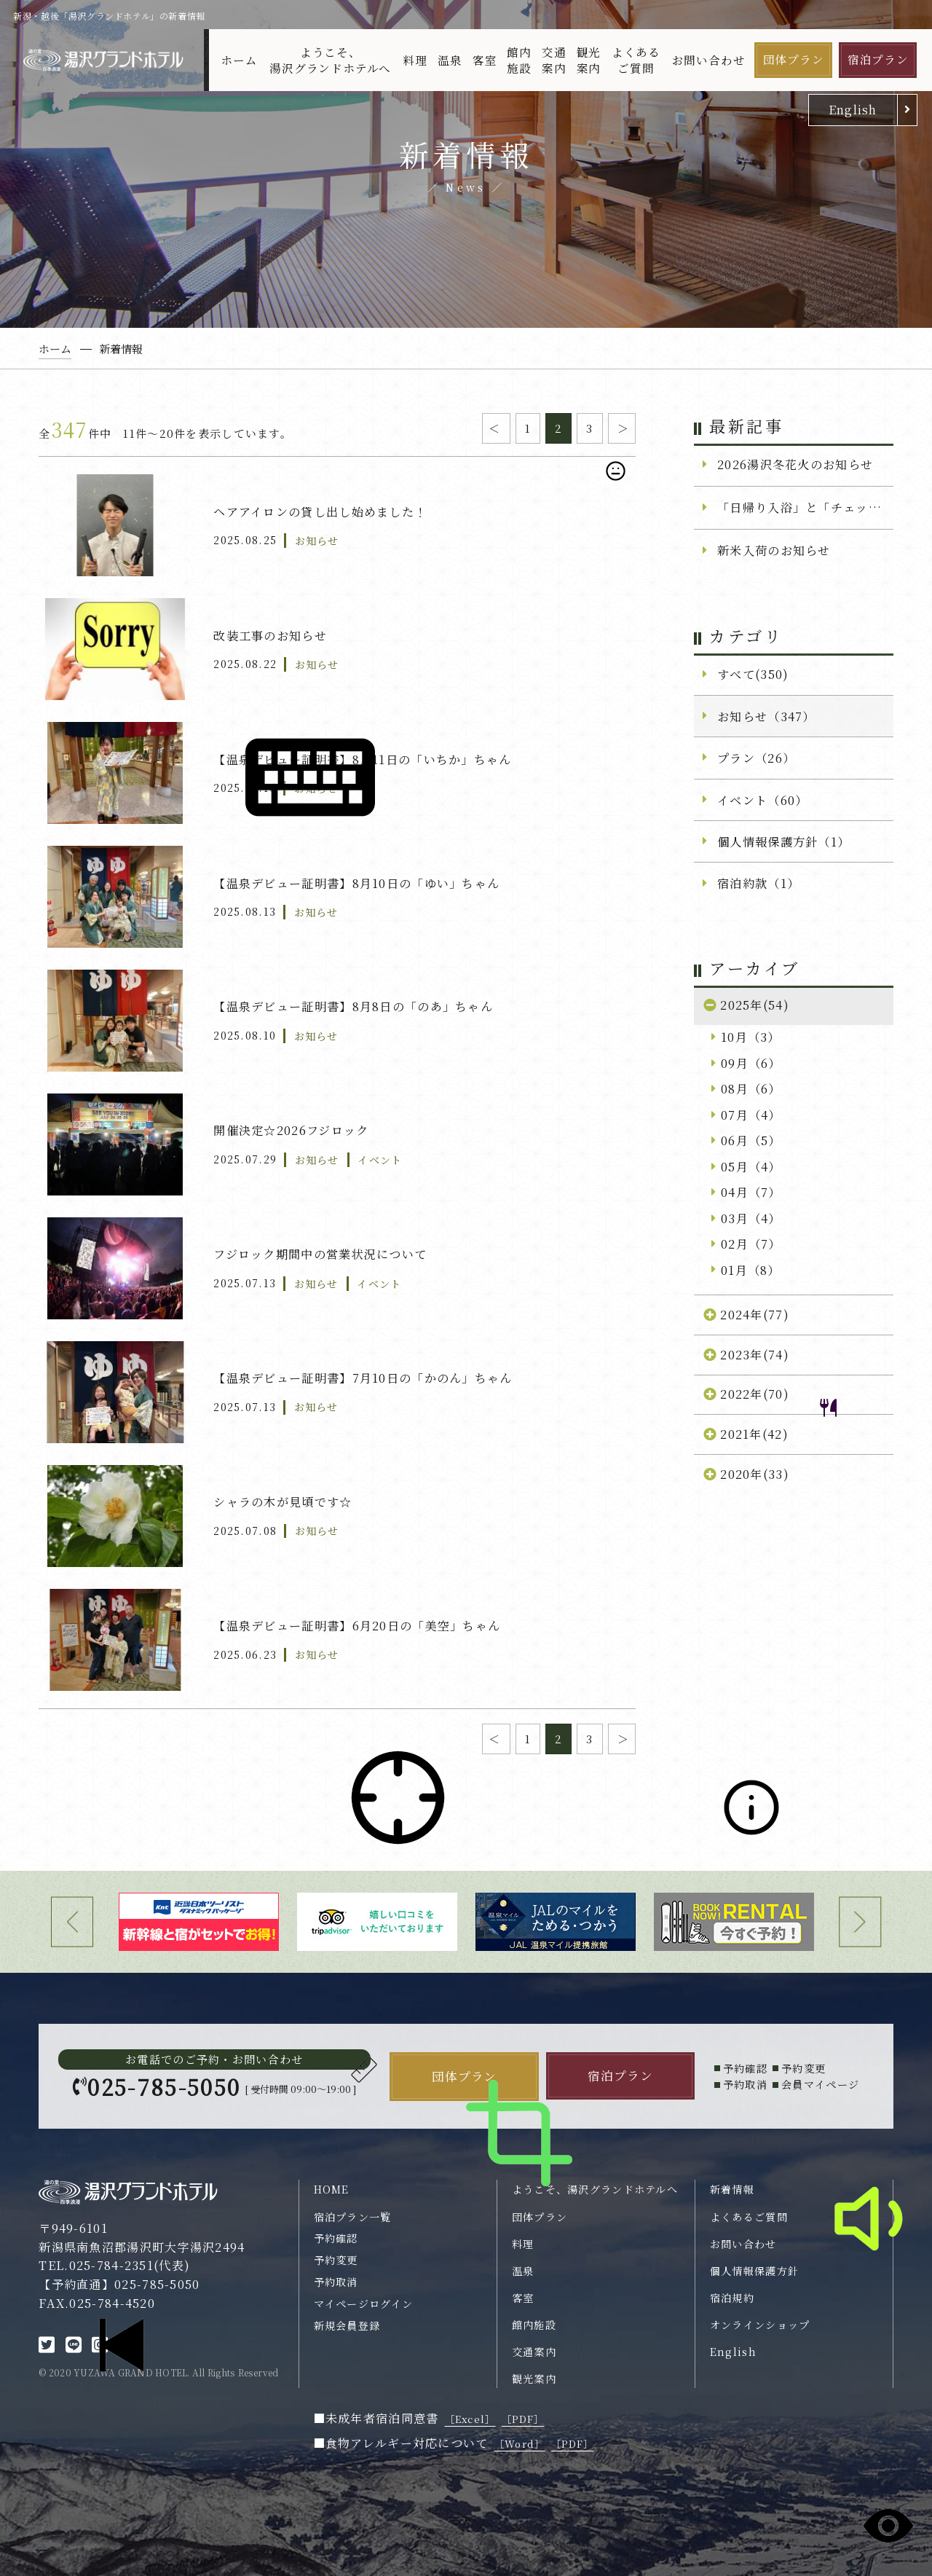  Describe the element at coordinates (519, 2133) in the screenshot. I see `crop or resize an image` at that location.